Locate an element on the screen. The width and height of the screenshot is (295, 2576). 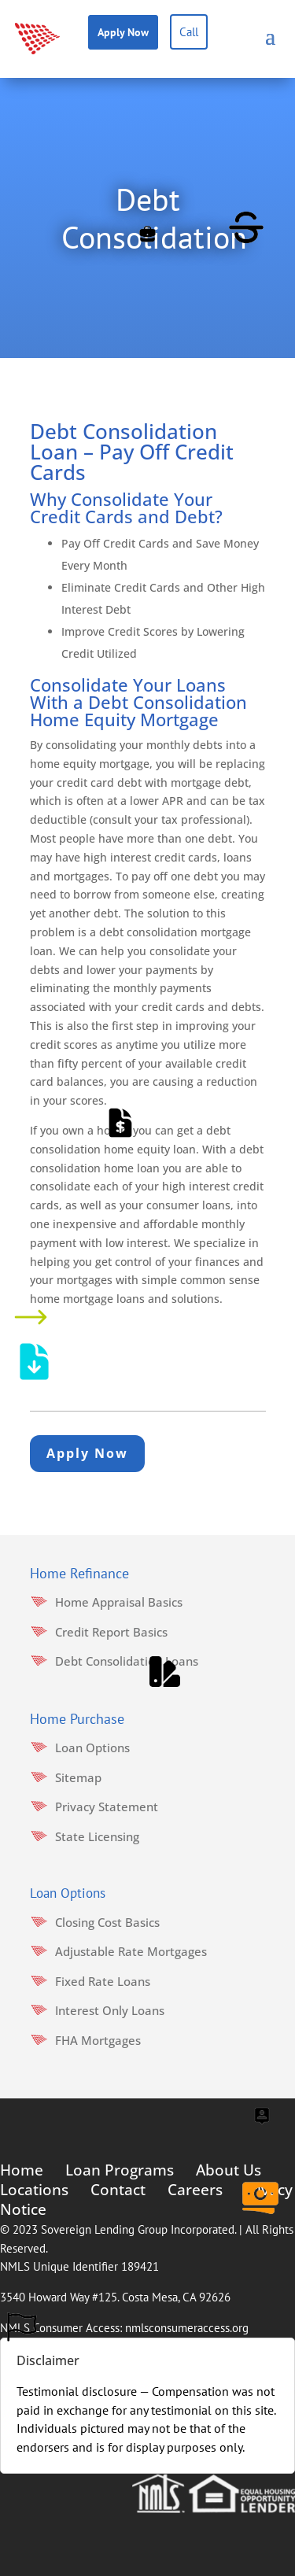
apply strikethrough formatting to selected text is located at coordinates (246, 227).